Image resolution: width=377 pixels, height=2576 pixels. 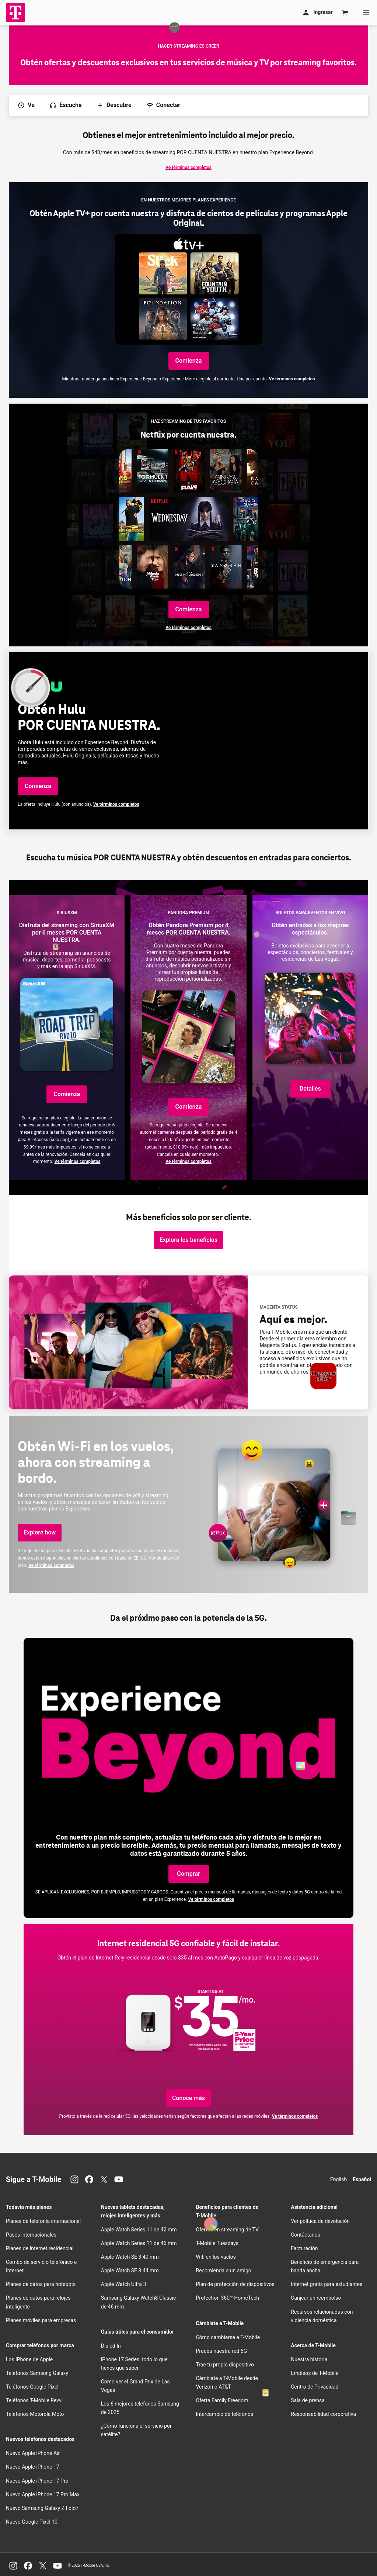 I want to click on indicates package manager is processing updates, so click(x=56, y=947).